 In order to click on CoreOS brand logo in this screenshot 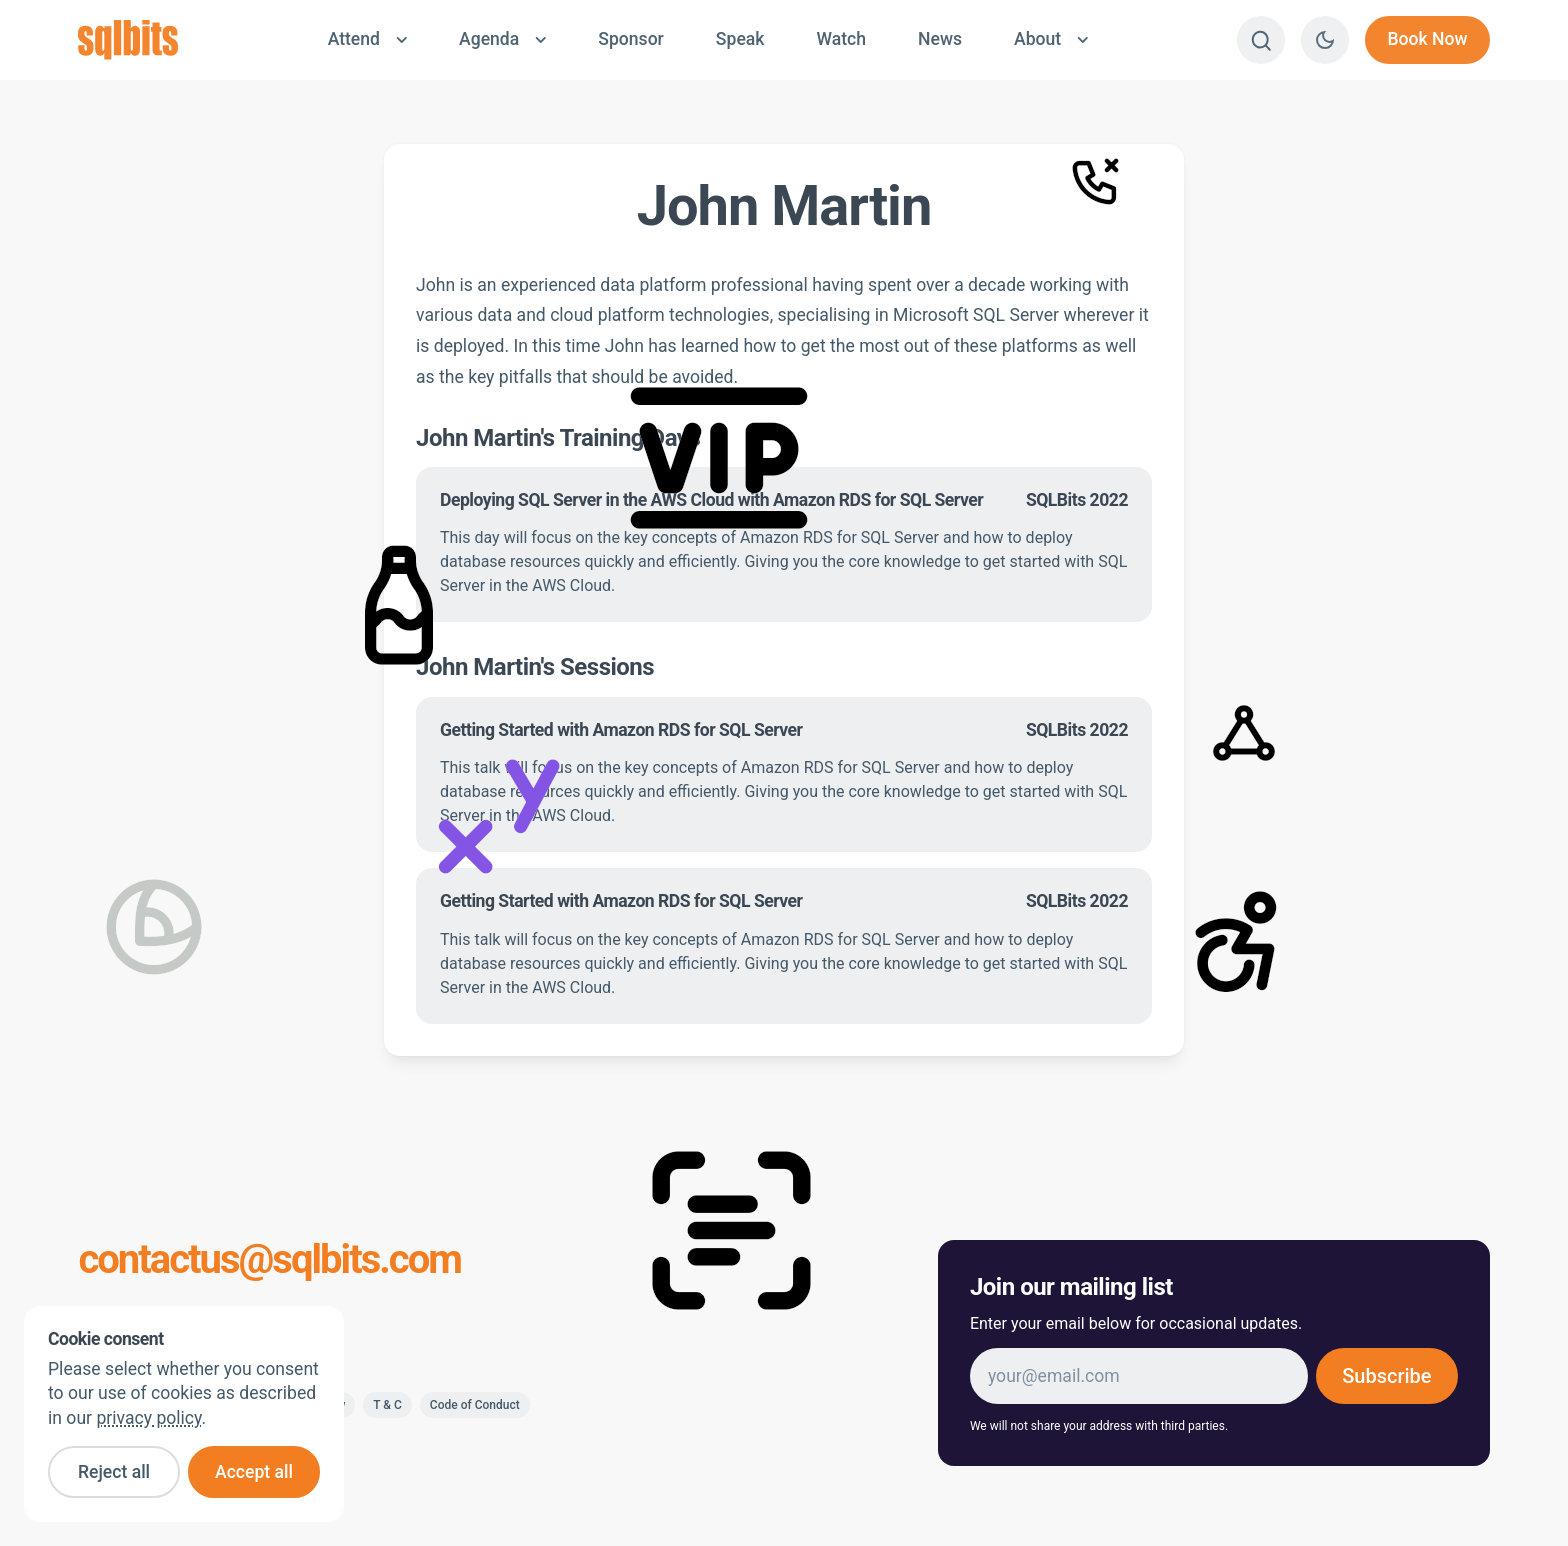, I will do `click(154, 927)`.